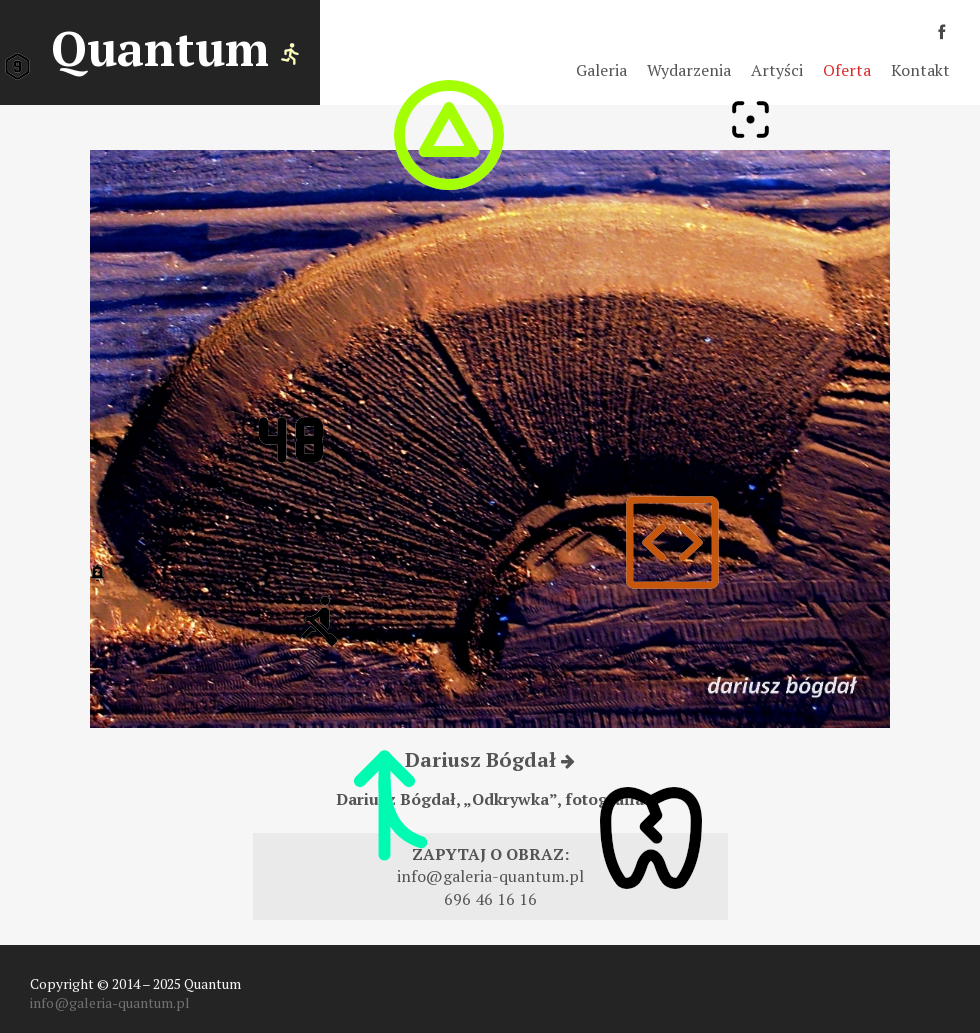 The height and width of the screenshot is (1033, 980). Describe the element at coordinates (672, 542) in the screenshot. I see `view source code` at that location.